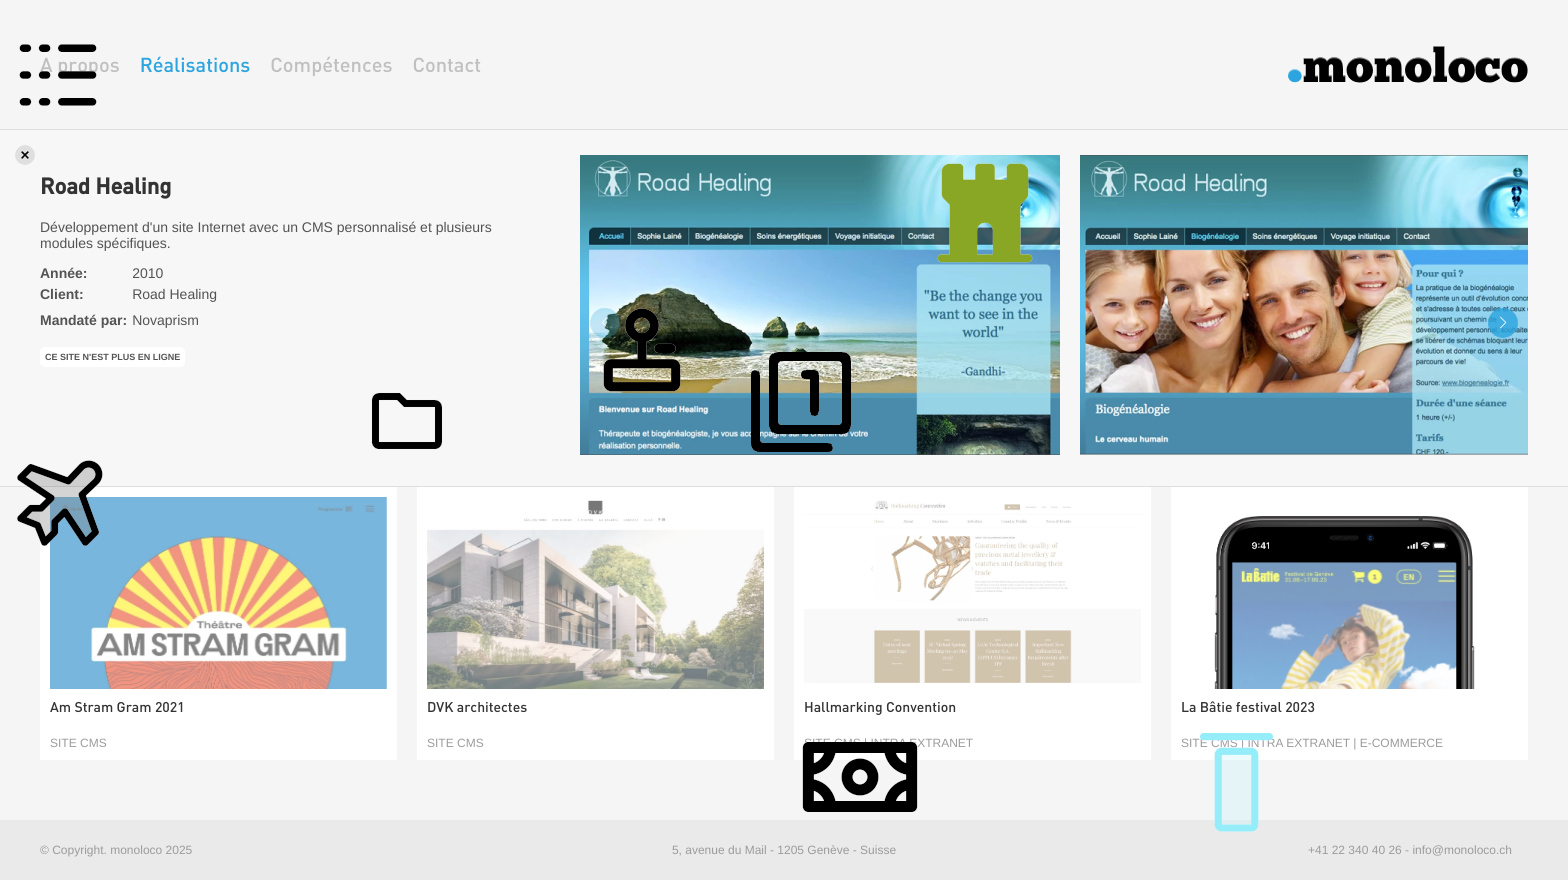 The width and height of the screenshot is (1568, 880). What do you see at coordinates (58, 75) in the screenshot?
I see `view activity logs or history` at bounding box center [58, 75].